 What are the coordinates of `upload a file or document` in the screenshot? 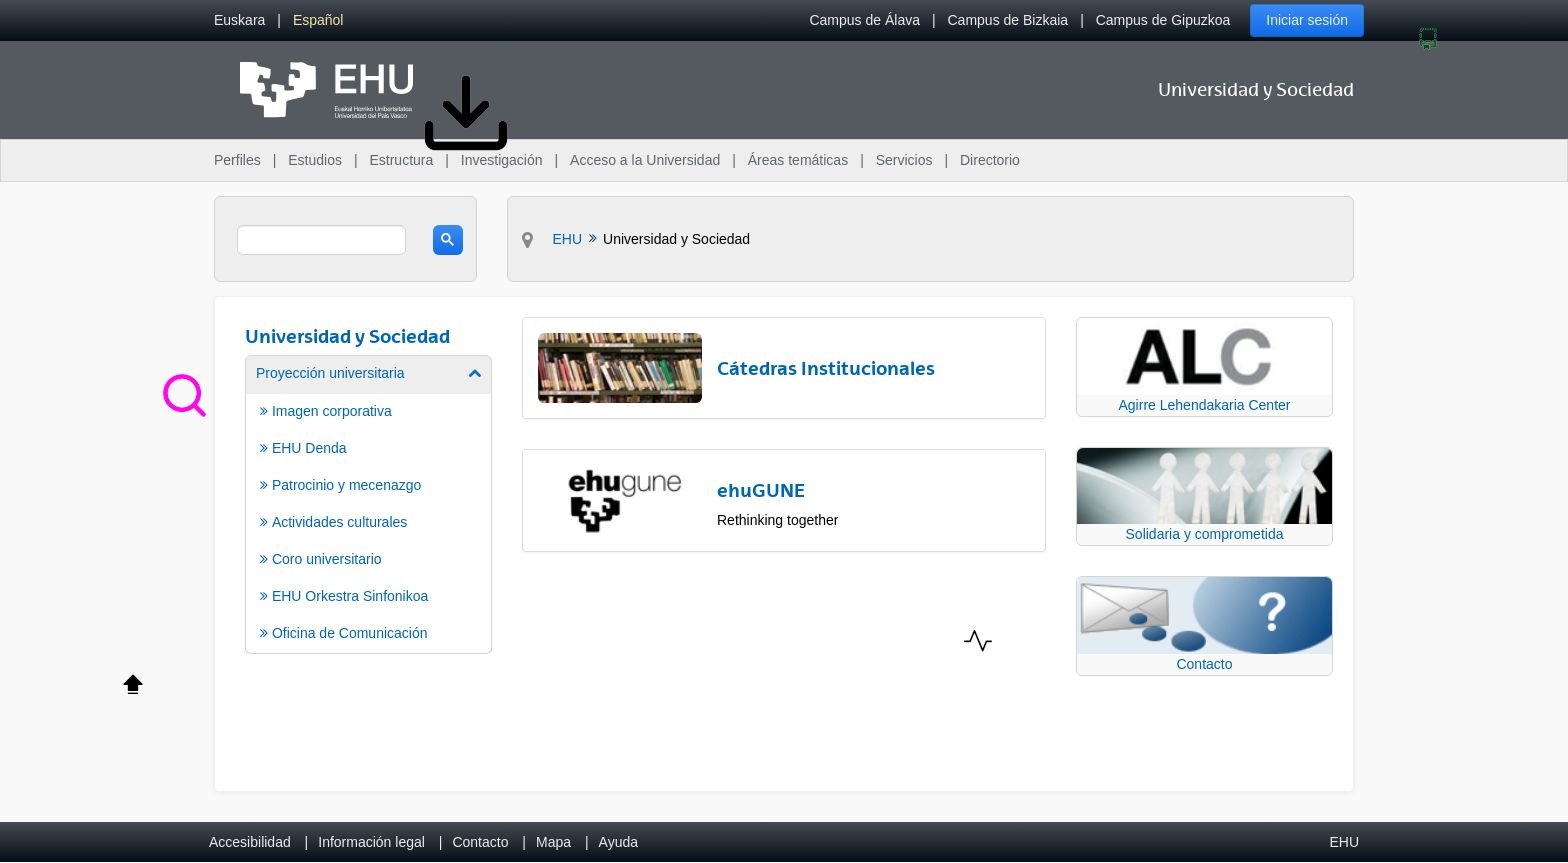 It's located at (133, 685).